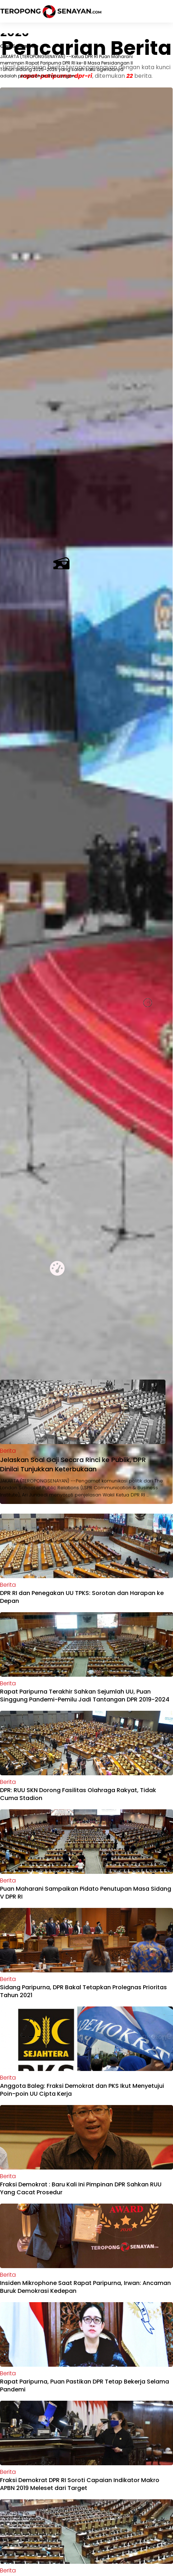 The width and height of the screenshot is (173, 2576). What do you see at coordinates (61, 564) in the screenshot?
I see `indicates dairy or cheese-related content` at bounding box center [61, 564].